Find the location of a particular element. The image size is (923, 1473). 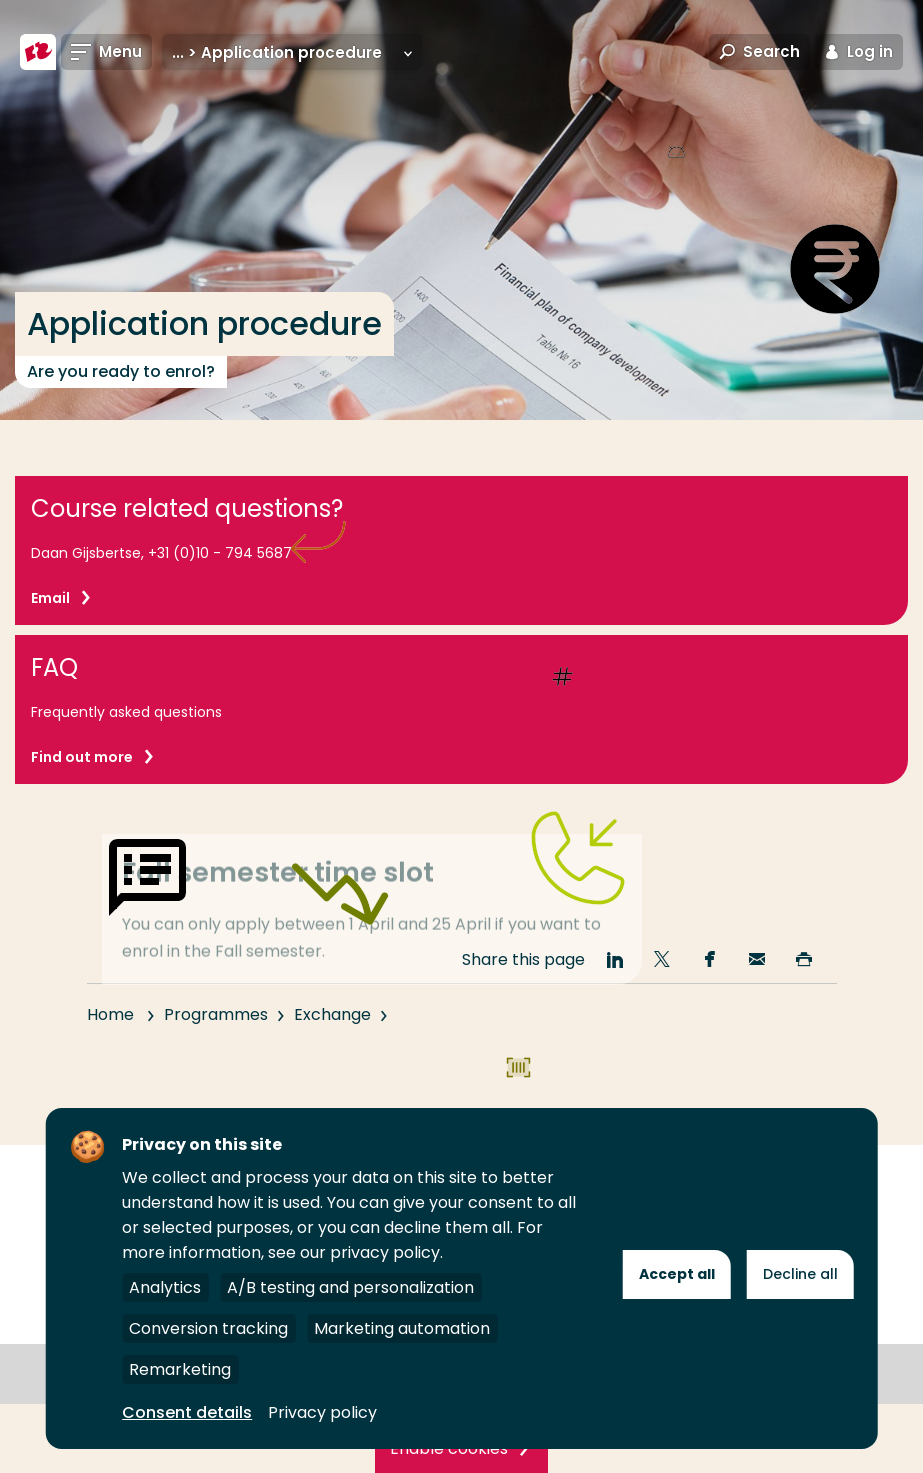

reply to a message is located at coordinates (318, 542).